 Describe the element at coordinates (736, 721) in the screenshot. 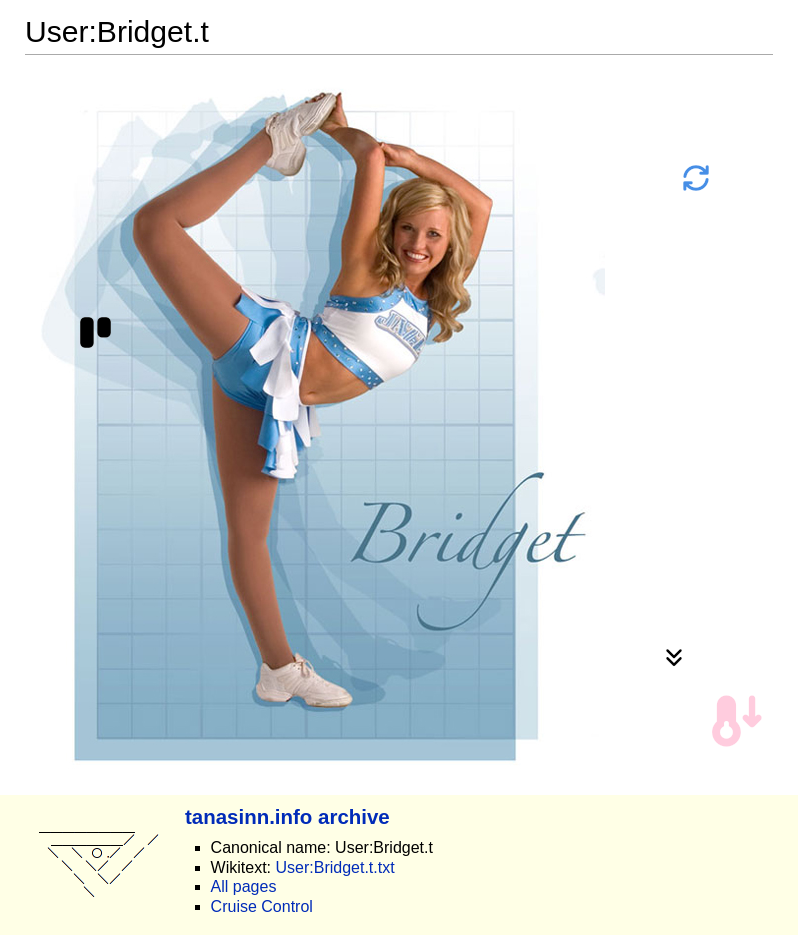

I see `decrease temperature setting` at that location.